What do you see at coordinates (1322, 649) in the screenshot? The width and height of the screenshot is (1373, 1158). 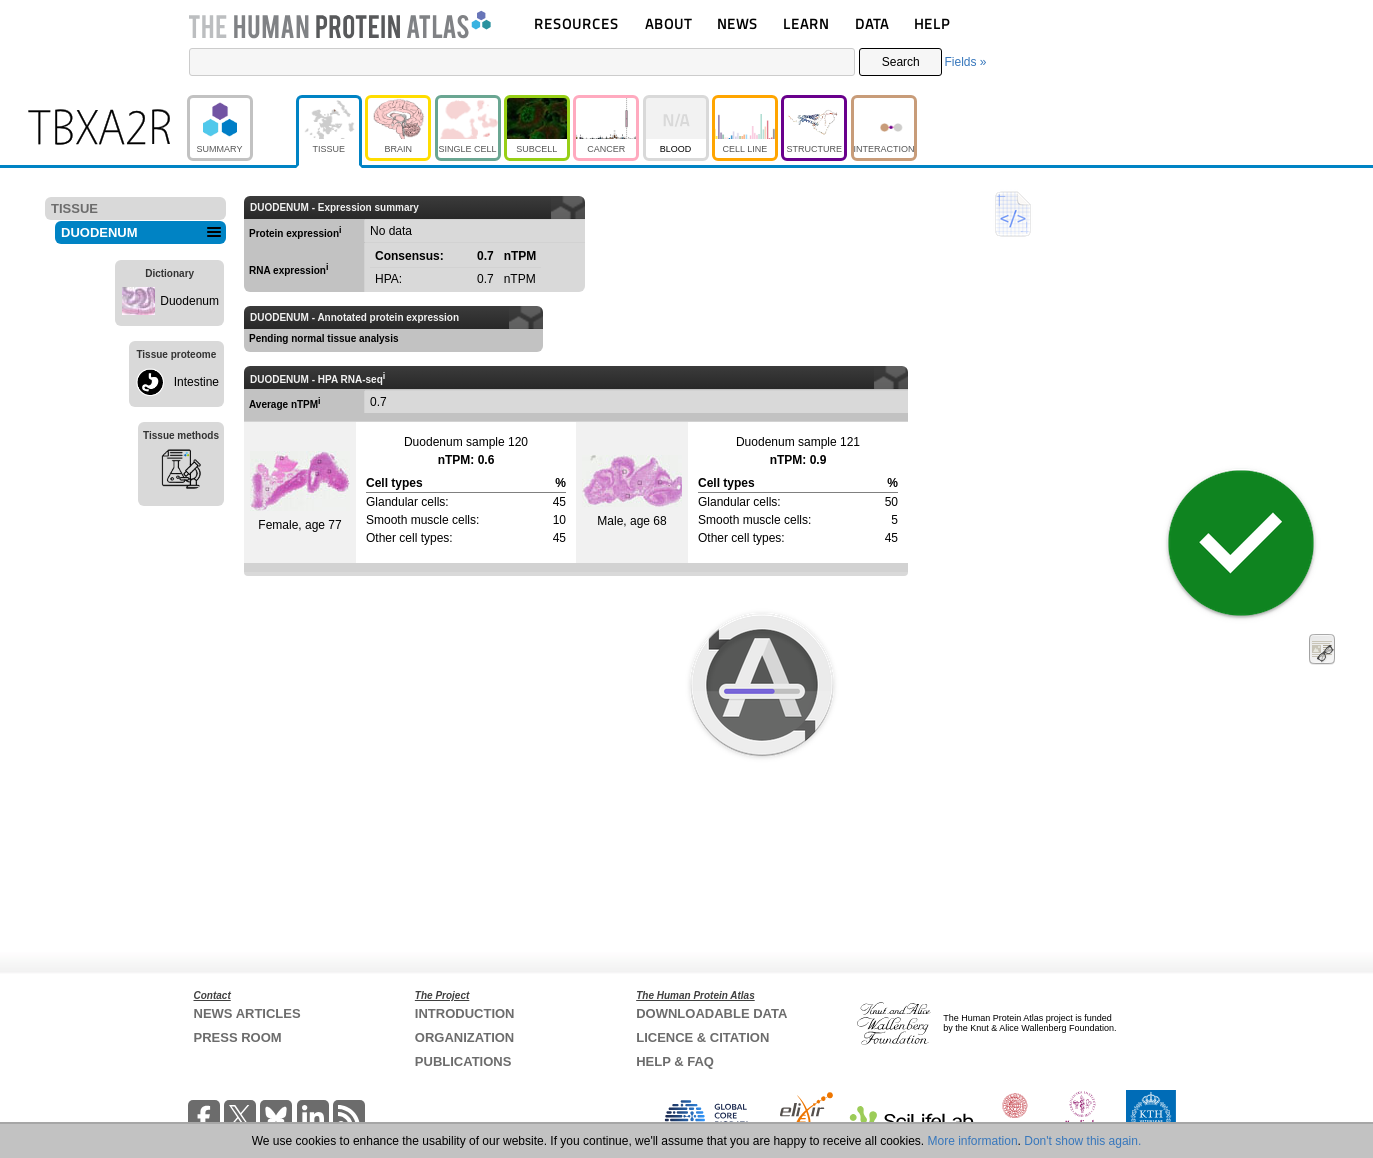 I see `open the documents app` at bounding box center [1322, 649].